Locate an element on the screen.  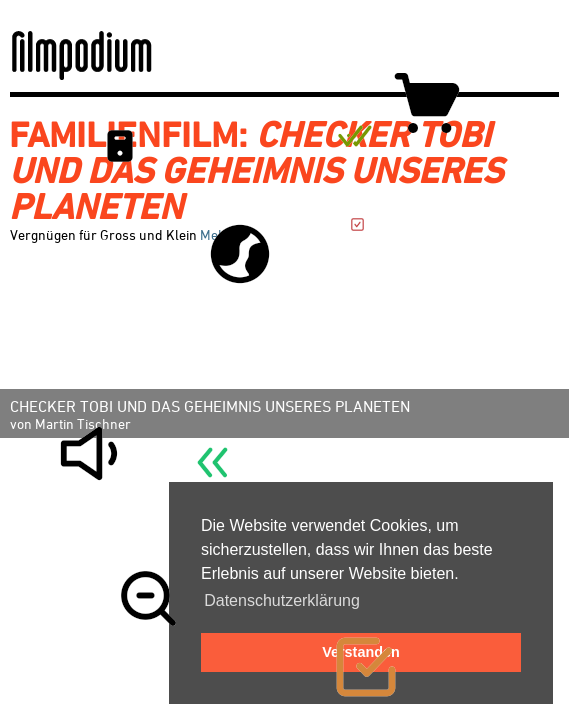
decrease audio volume is located at coordinates (87, 453).